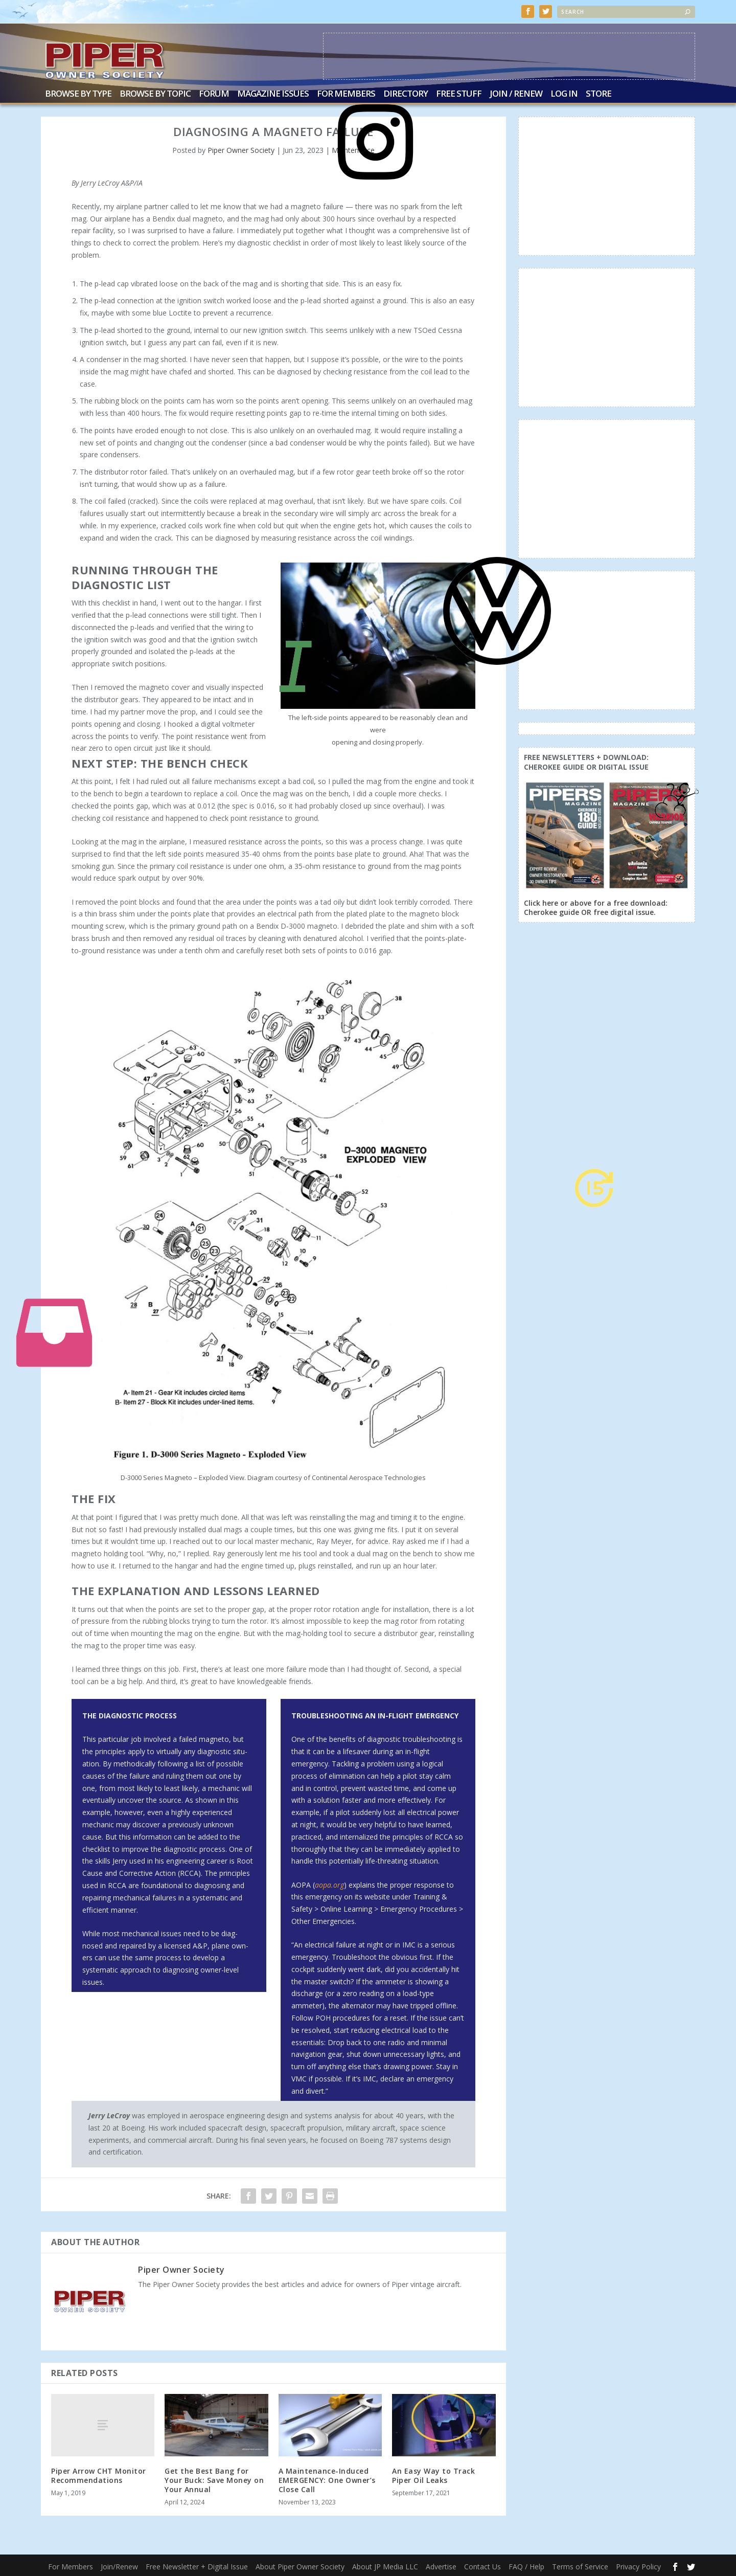 This screenshot has width=736, height=2576. I want to click on apache cloudstack logo, so click(677, 800).